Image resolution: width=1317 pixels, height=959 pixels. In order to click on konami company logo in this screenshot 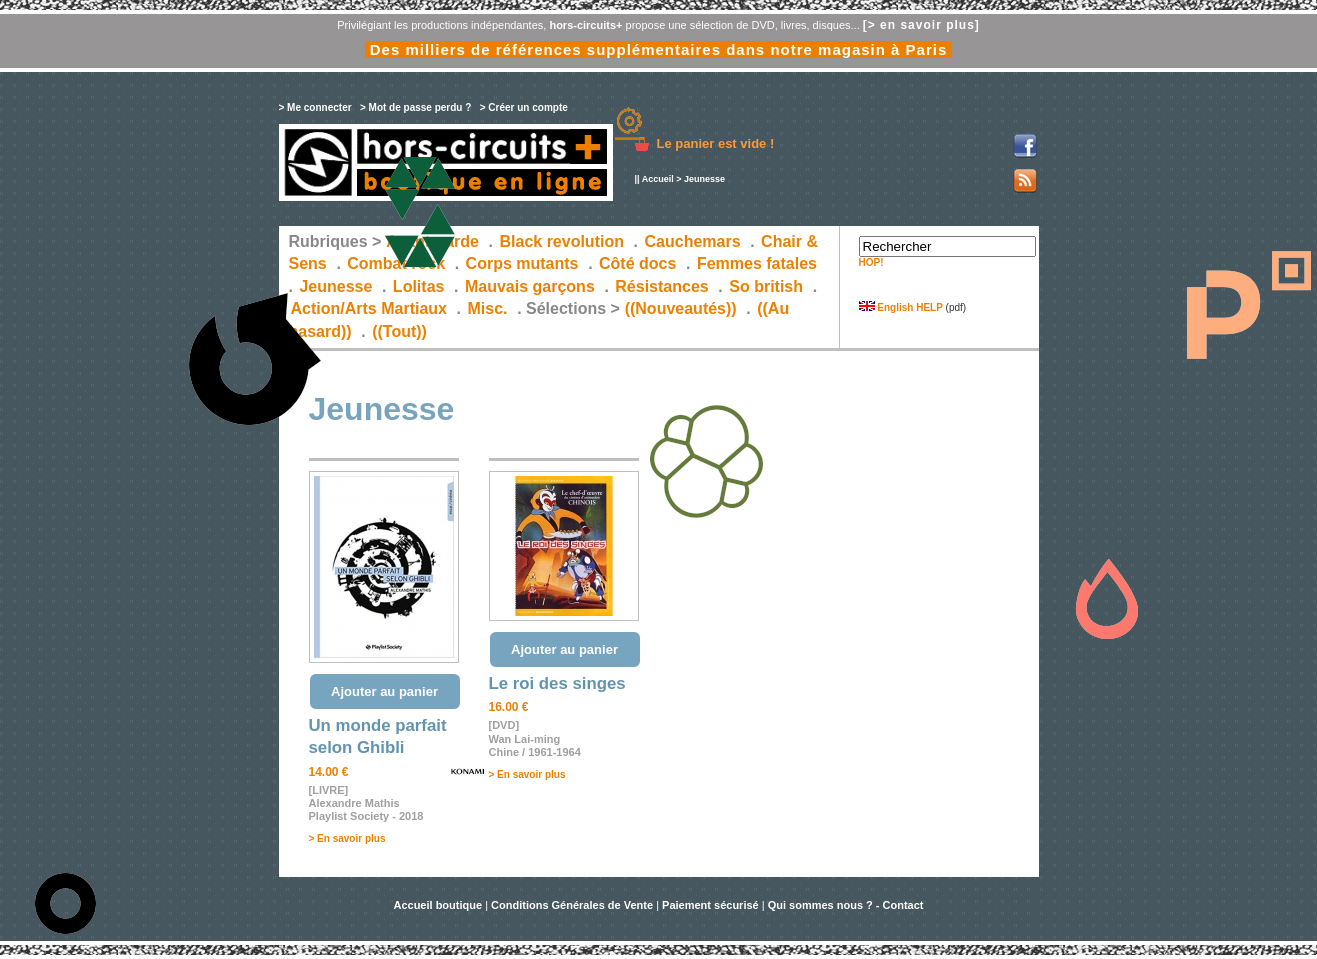, I will do `click(467, 771)`.